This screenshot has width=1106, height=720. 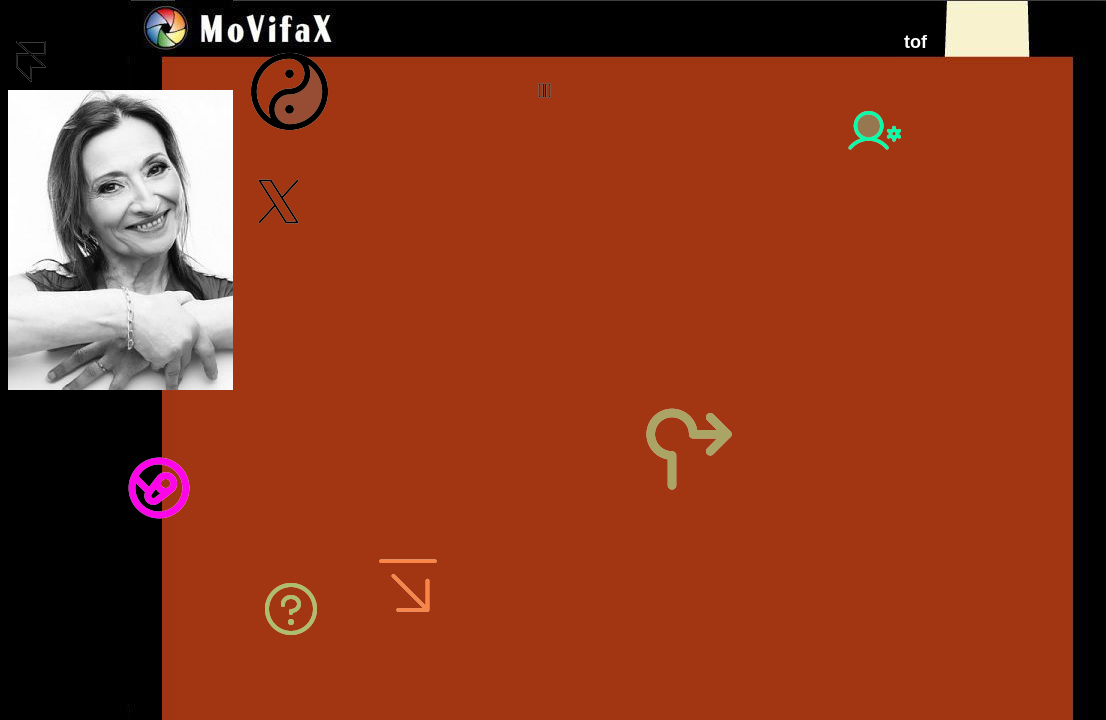 I want to click on take the roundabout exit to the right, so click(x=689, y=447).